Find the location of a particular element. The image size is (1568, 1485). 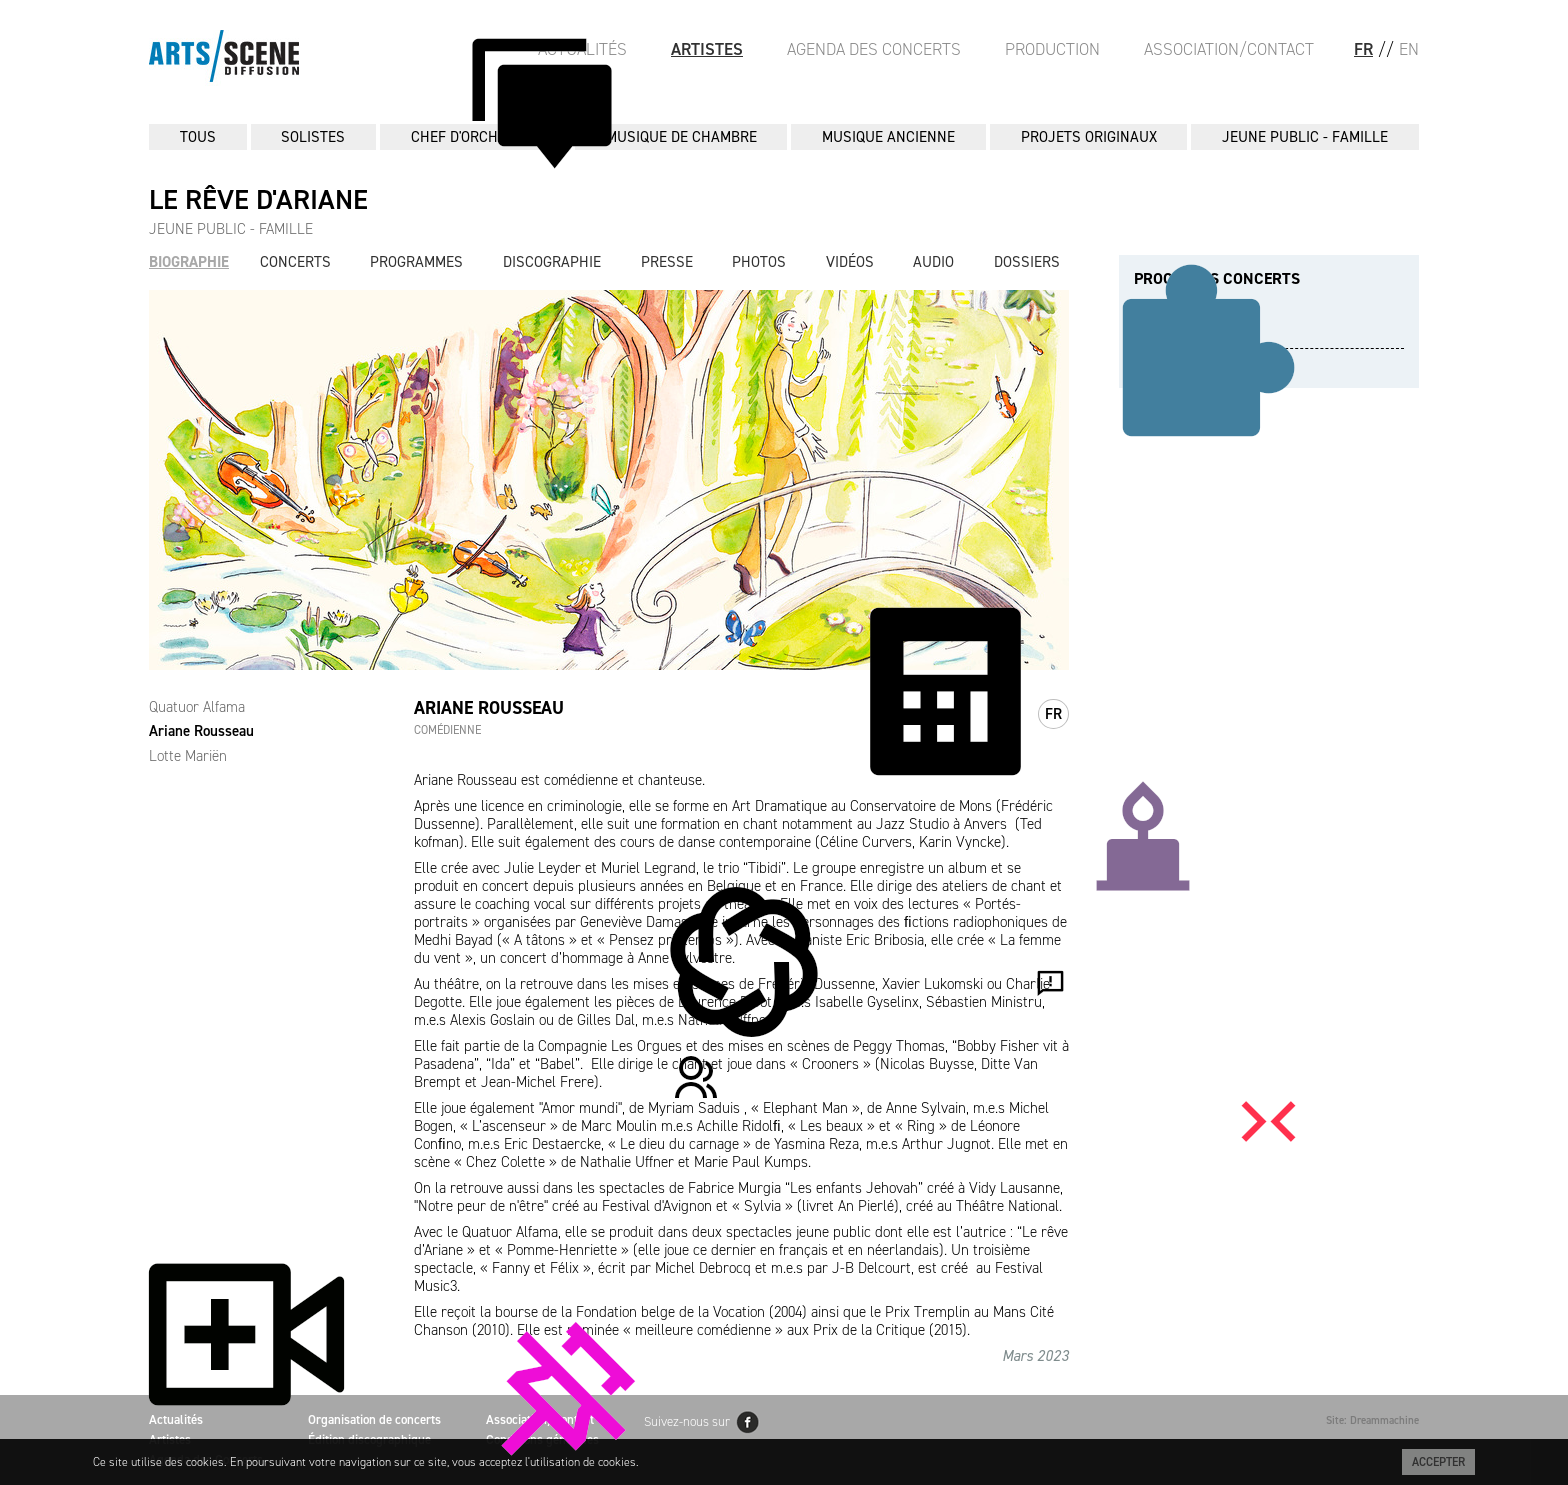

start a discussion or group conversation is located at coordinates (542, 102).